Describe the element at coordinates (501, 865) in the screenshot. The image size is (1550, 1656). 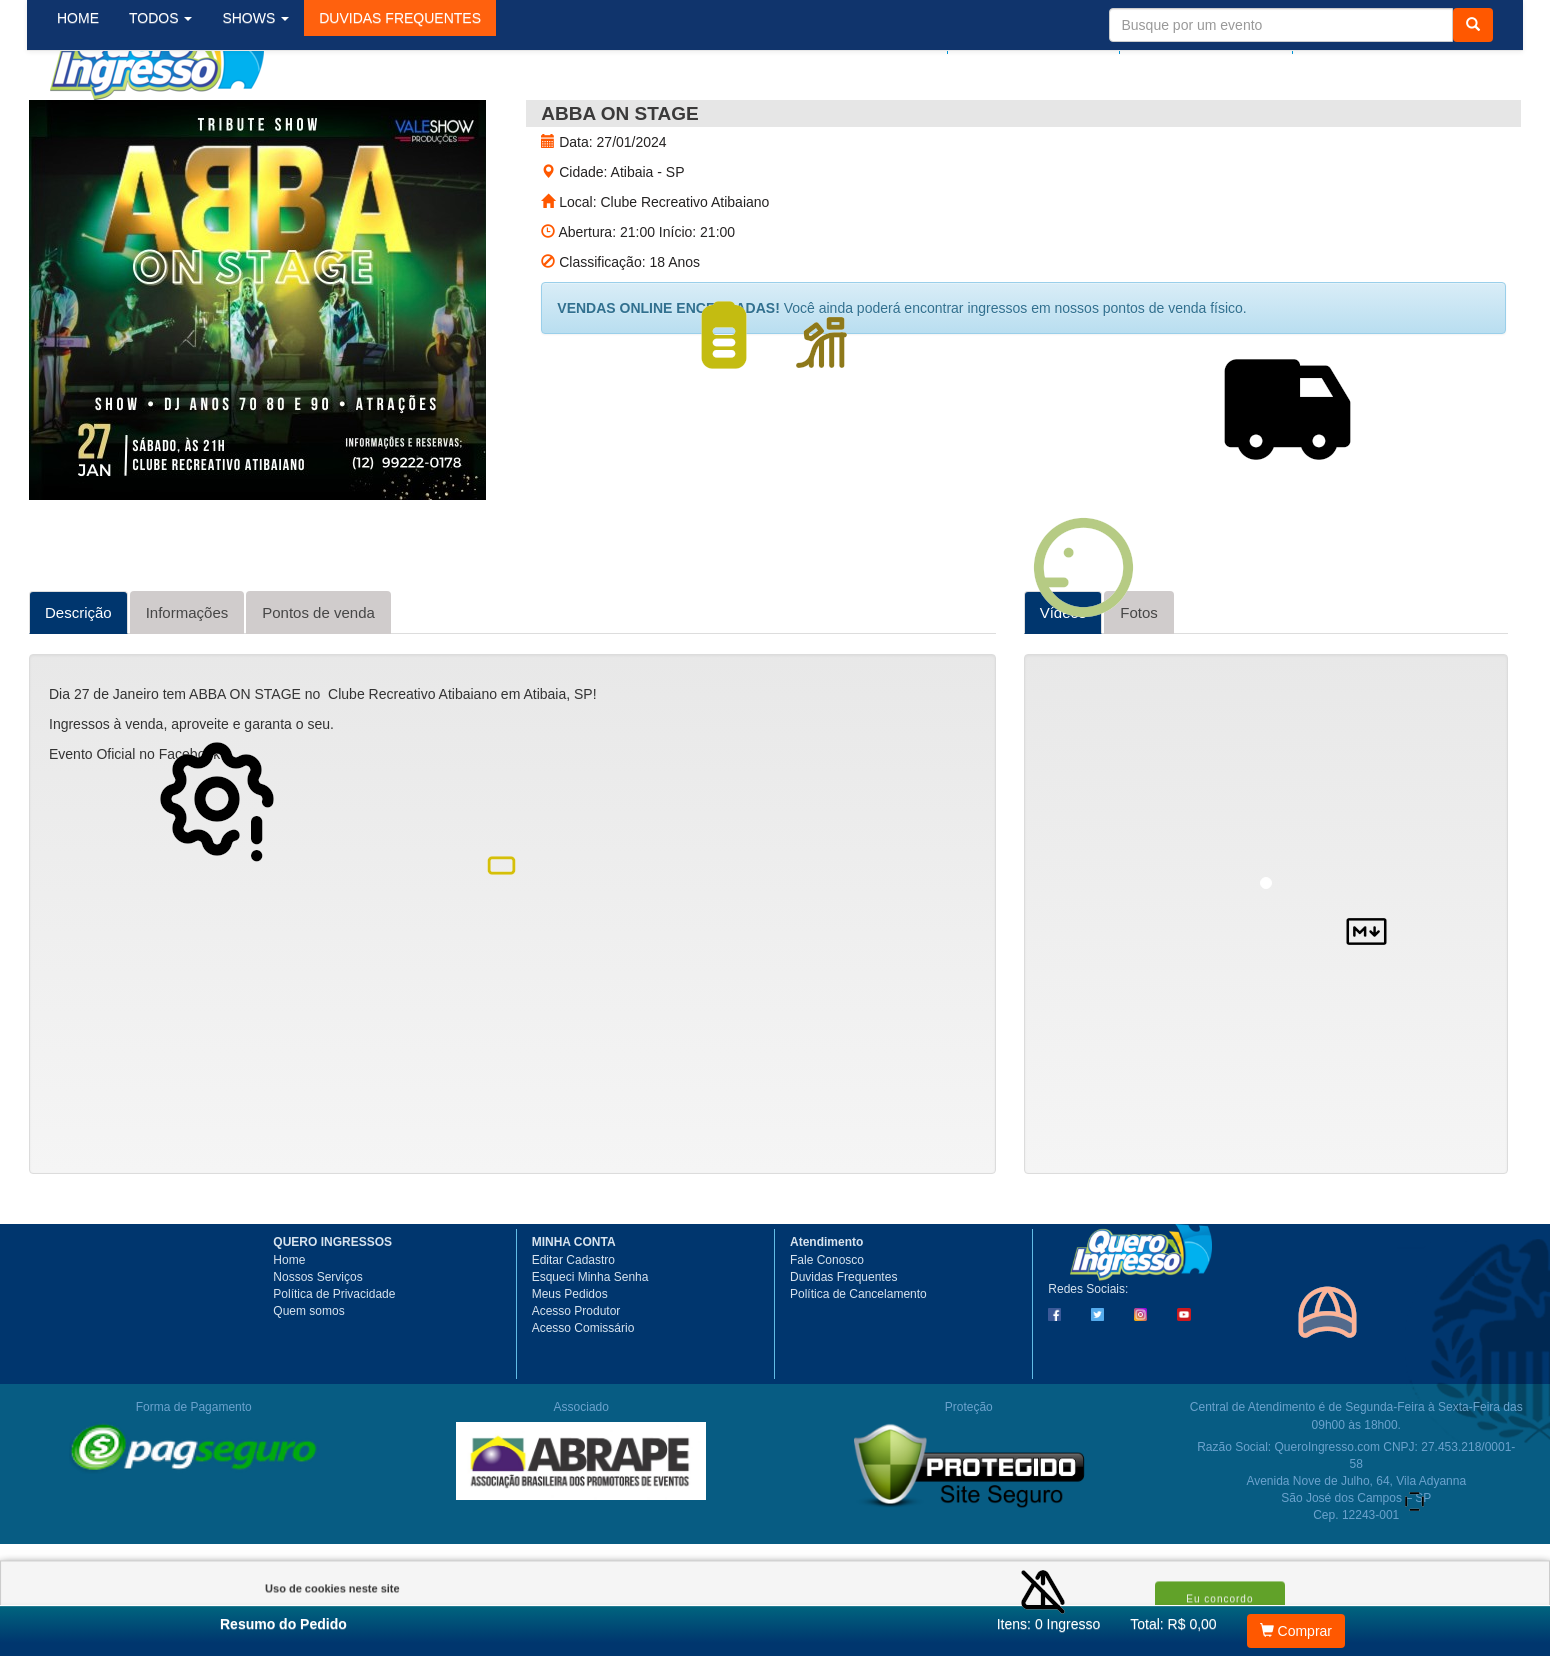
I see `crop image to 3:2 aspect ratio` at that location.